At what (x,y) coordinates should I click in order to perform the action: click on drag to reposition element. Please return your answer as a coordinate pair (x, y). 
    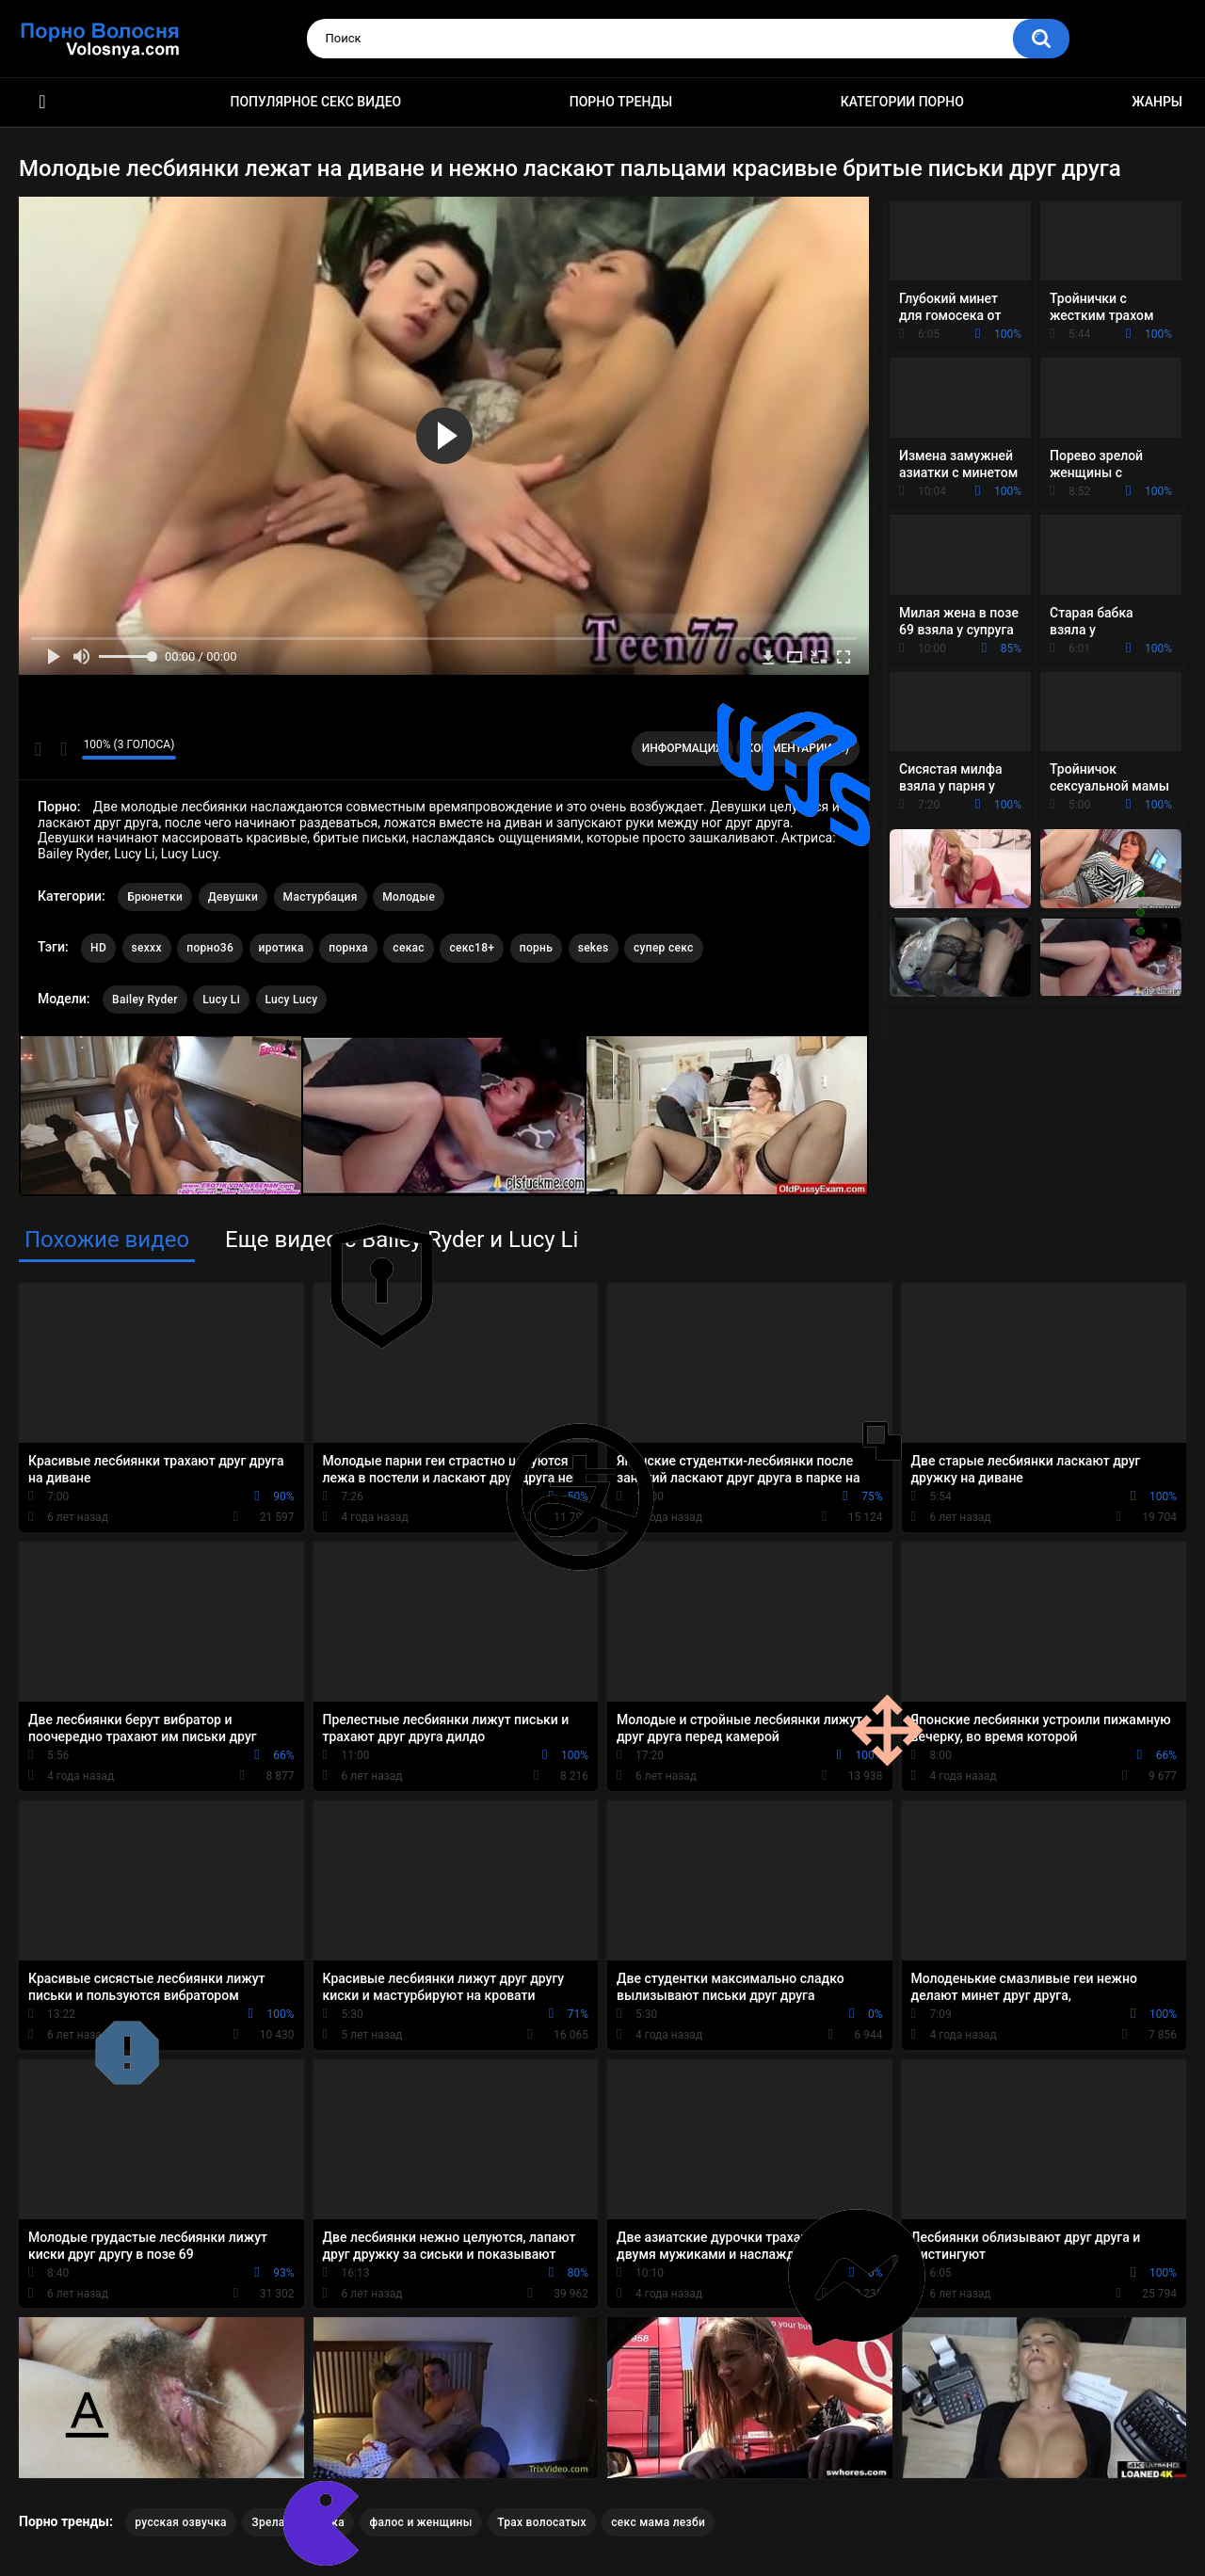
    Looking at the image, I should click on (887, 1730).